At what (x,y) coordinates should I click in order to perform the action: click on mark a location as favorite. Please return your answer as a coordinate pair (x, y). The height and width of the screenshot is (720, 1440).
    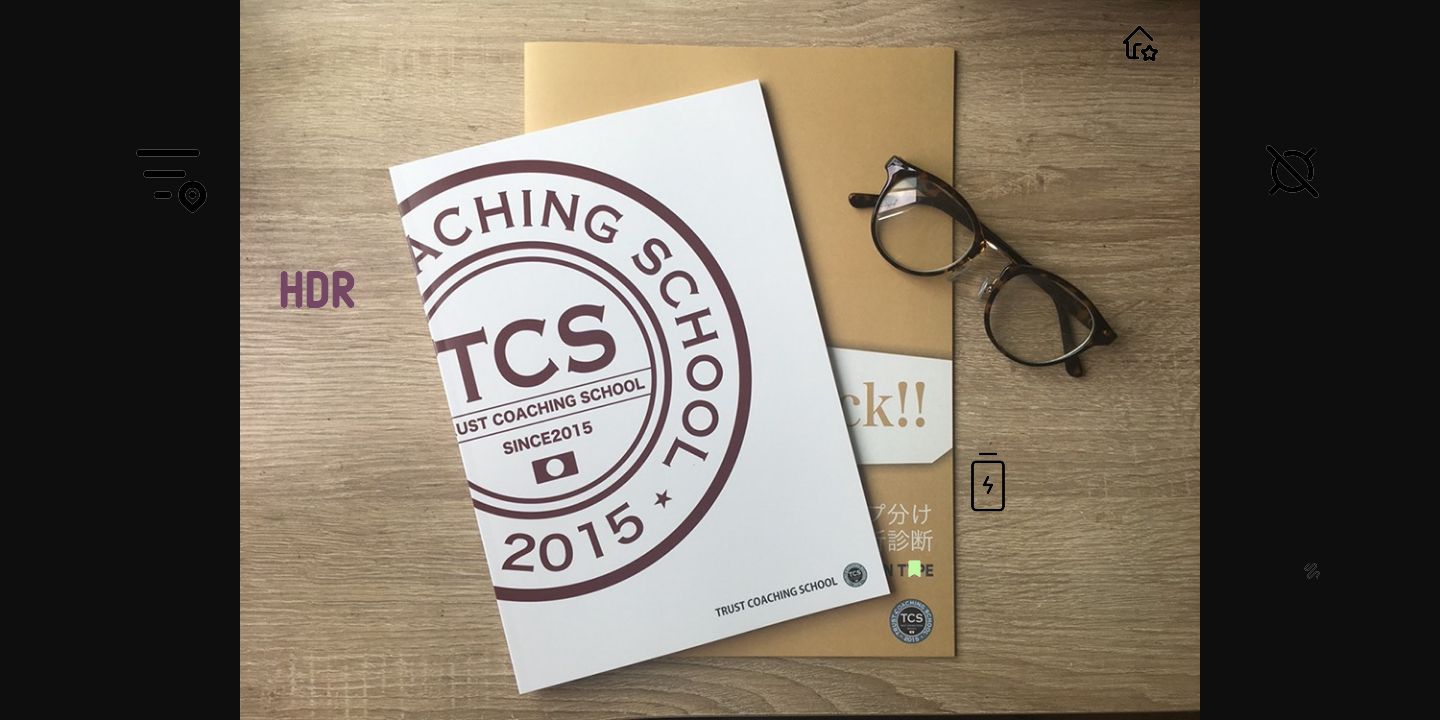
    Looking at the image, I should click on (1139, 42).